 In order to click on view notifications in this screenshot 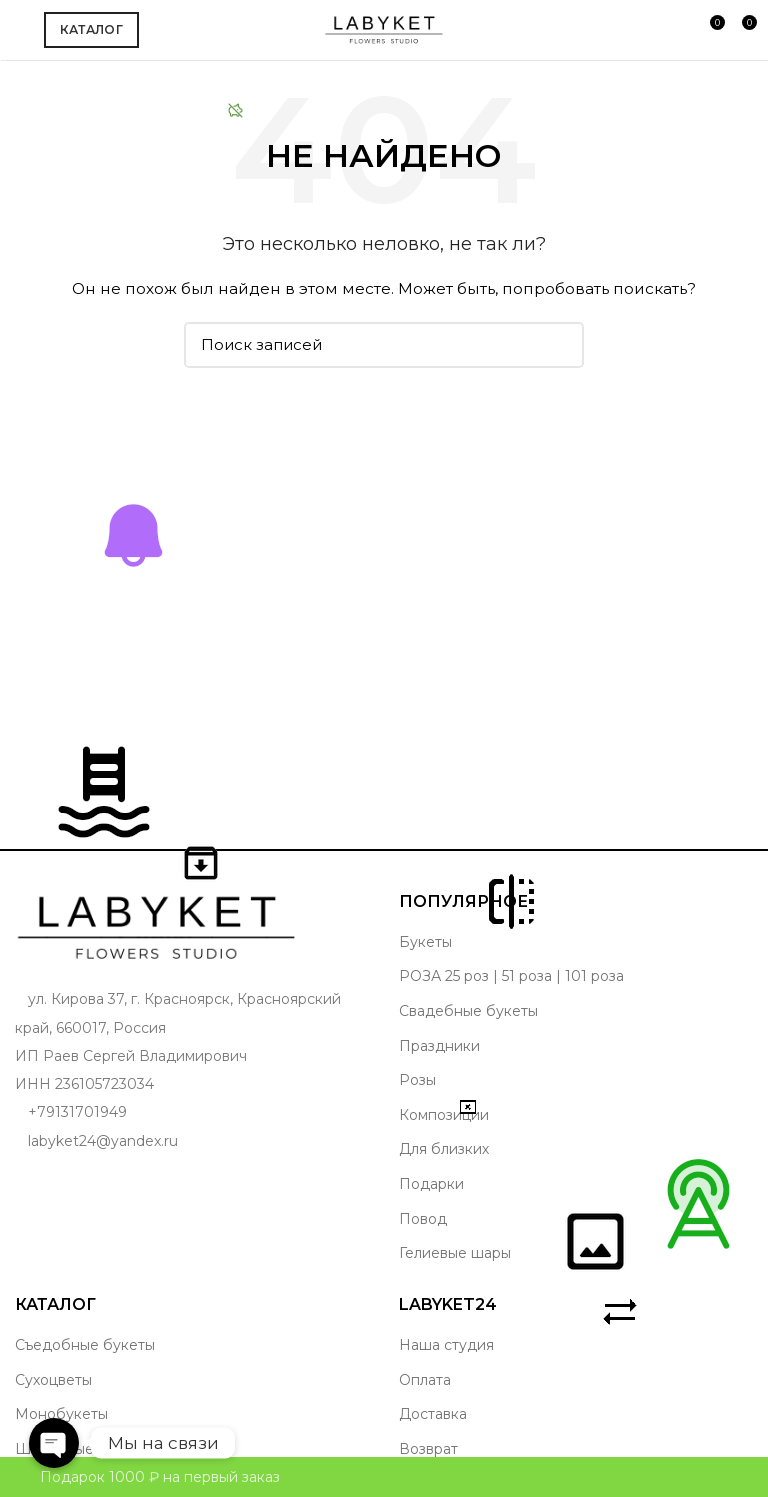, I will do `click(133, 535)`.